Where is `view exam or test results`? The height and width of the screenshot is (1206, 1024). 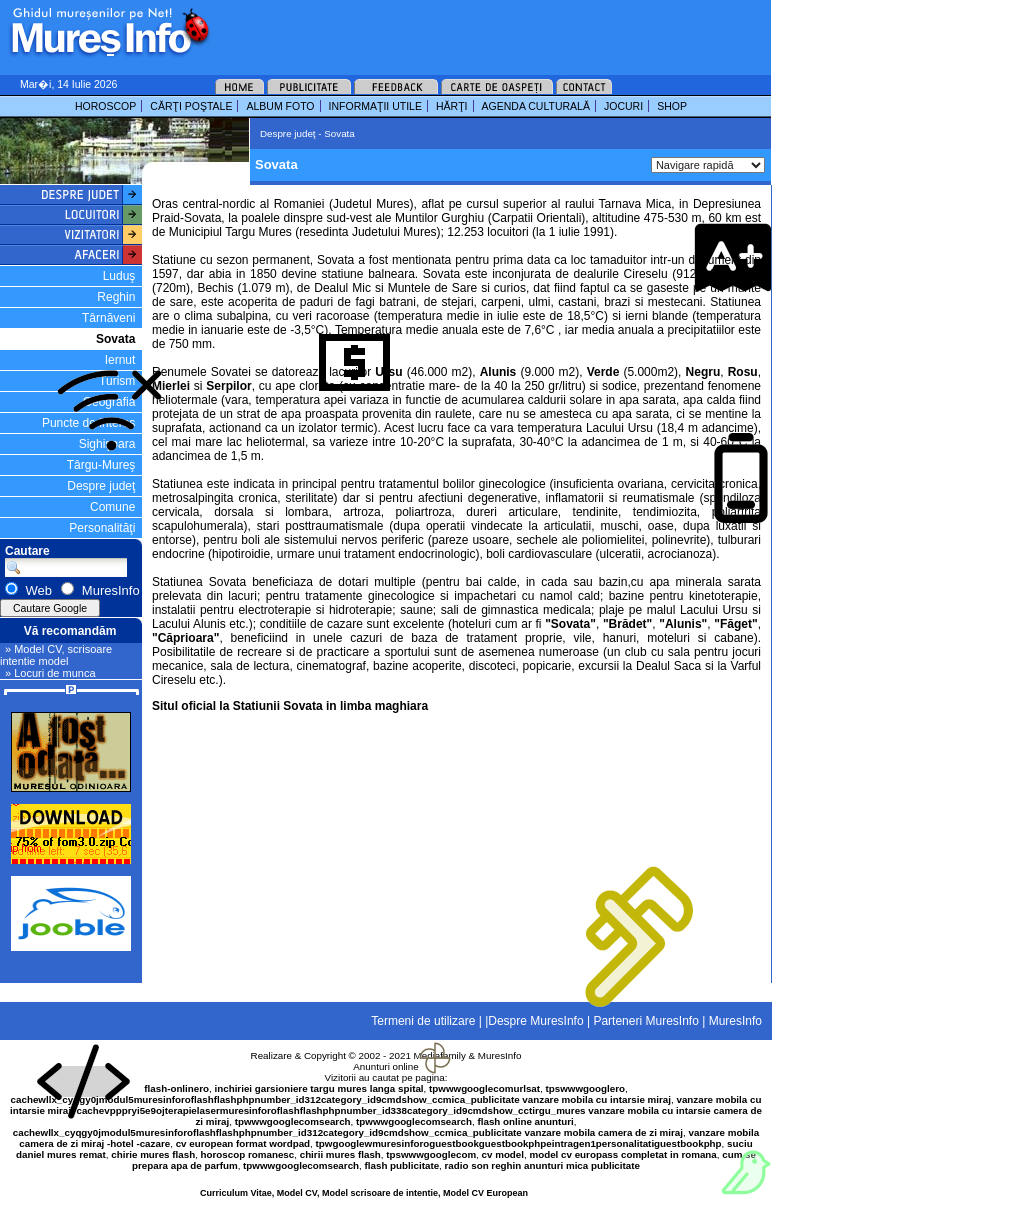
view exam or test results is located at coordinates (733, 256).